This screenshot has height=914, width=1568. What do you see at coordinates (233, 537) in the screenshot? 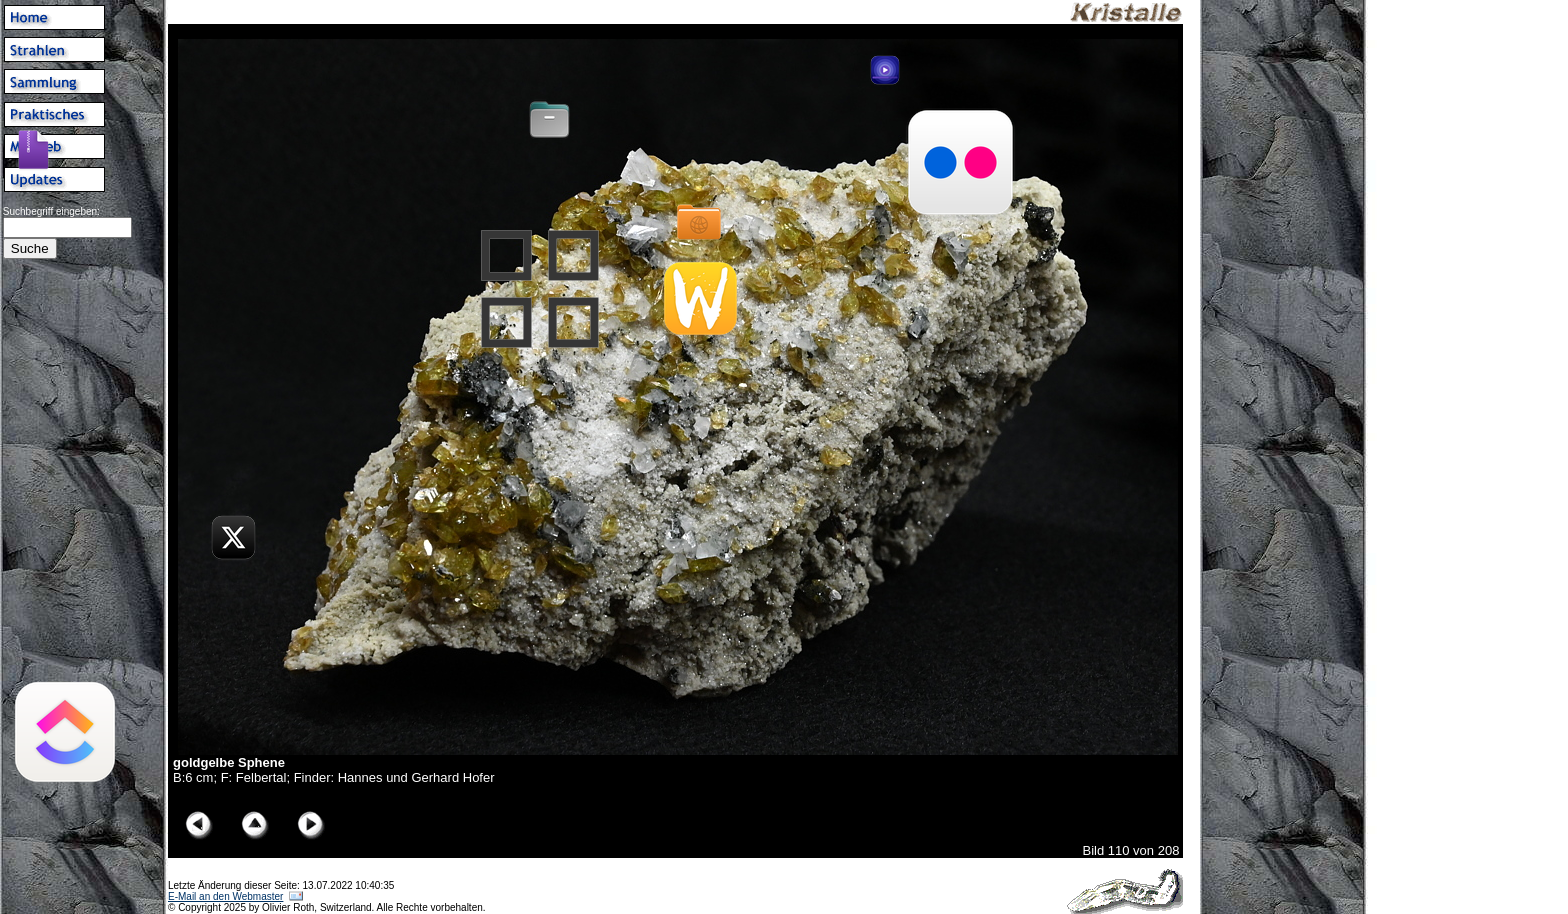
I see `open the X (formerly Twitter) app` at bounding box center [233, 537].